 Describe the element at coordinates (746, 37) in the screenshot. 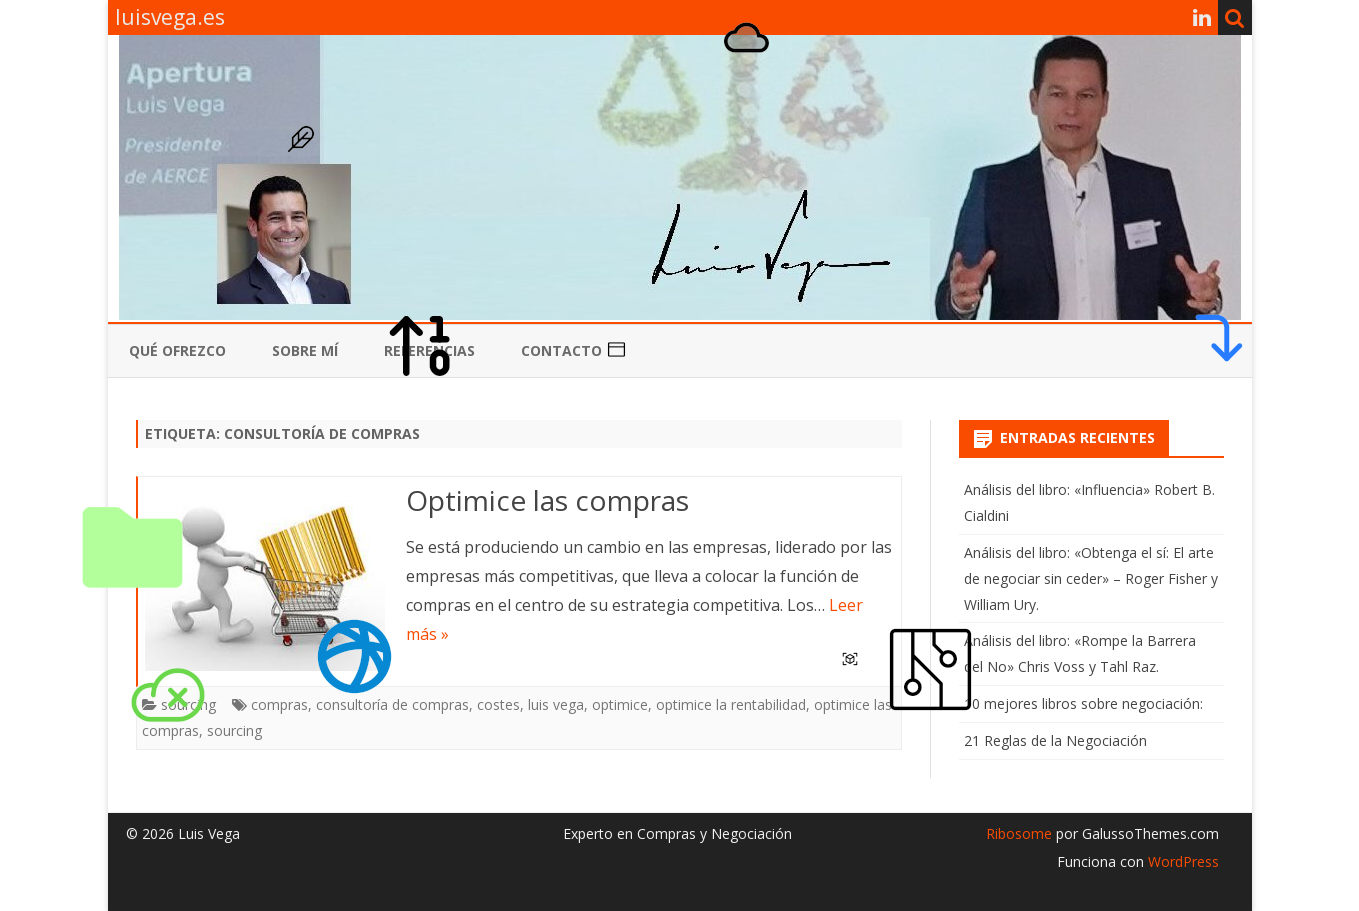

I see `access cloud storage` at that location.